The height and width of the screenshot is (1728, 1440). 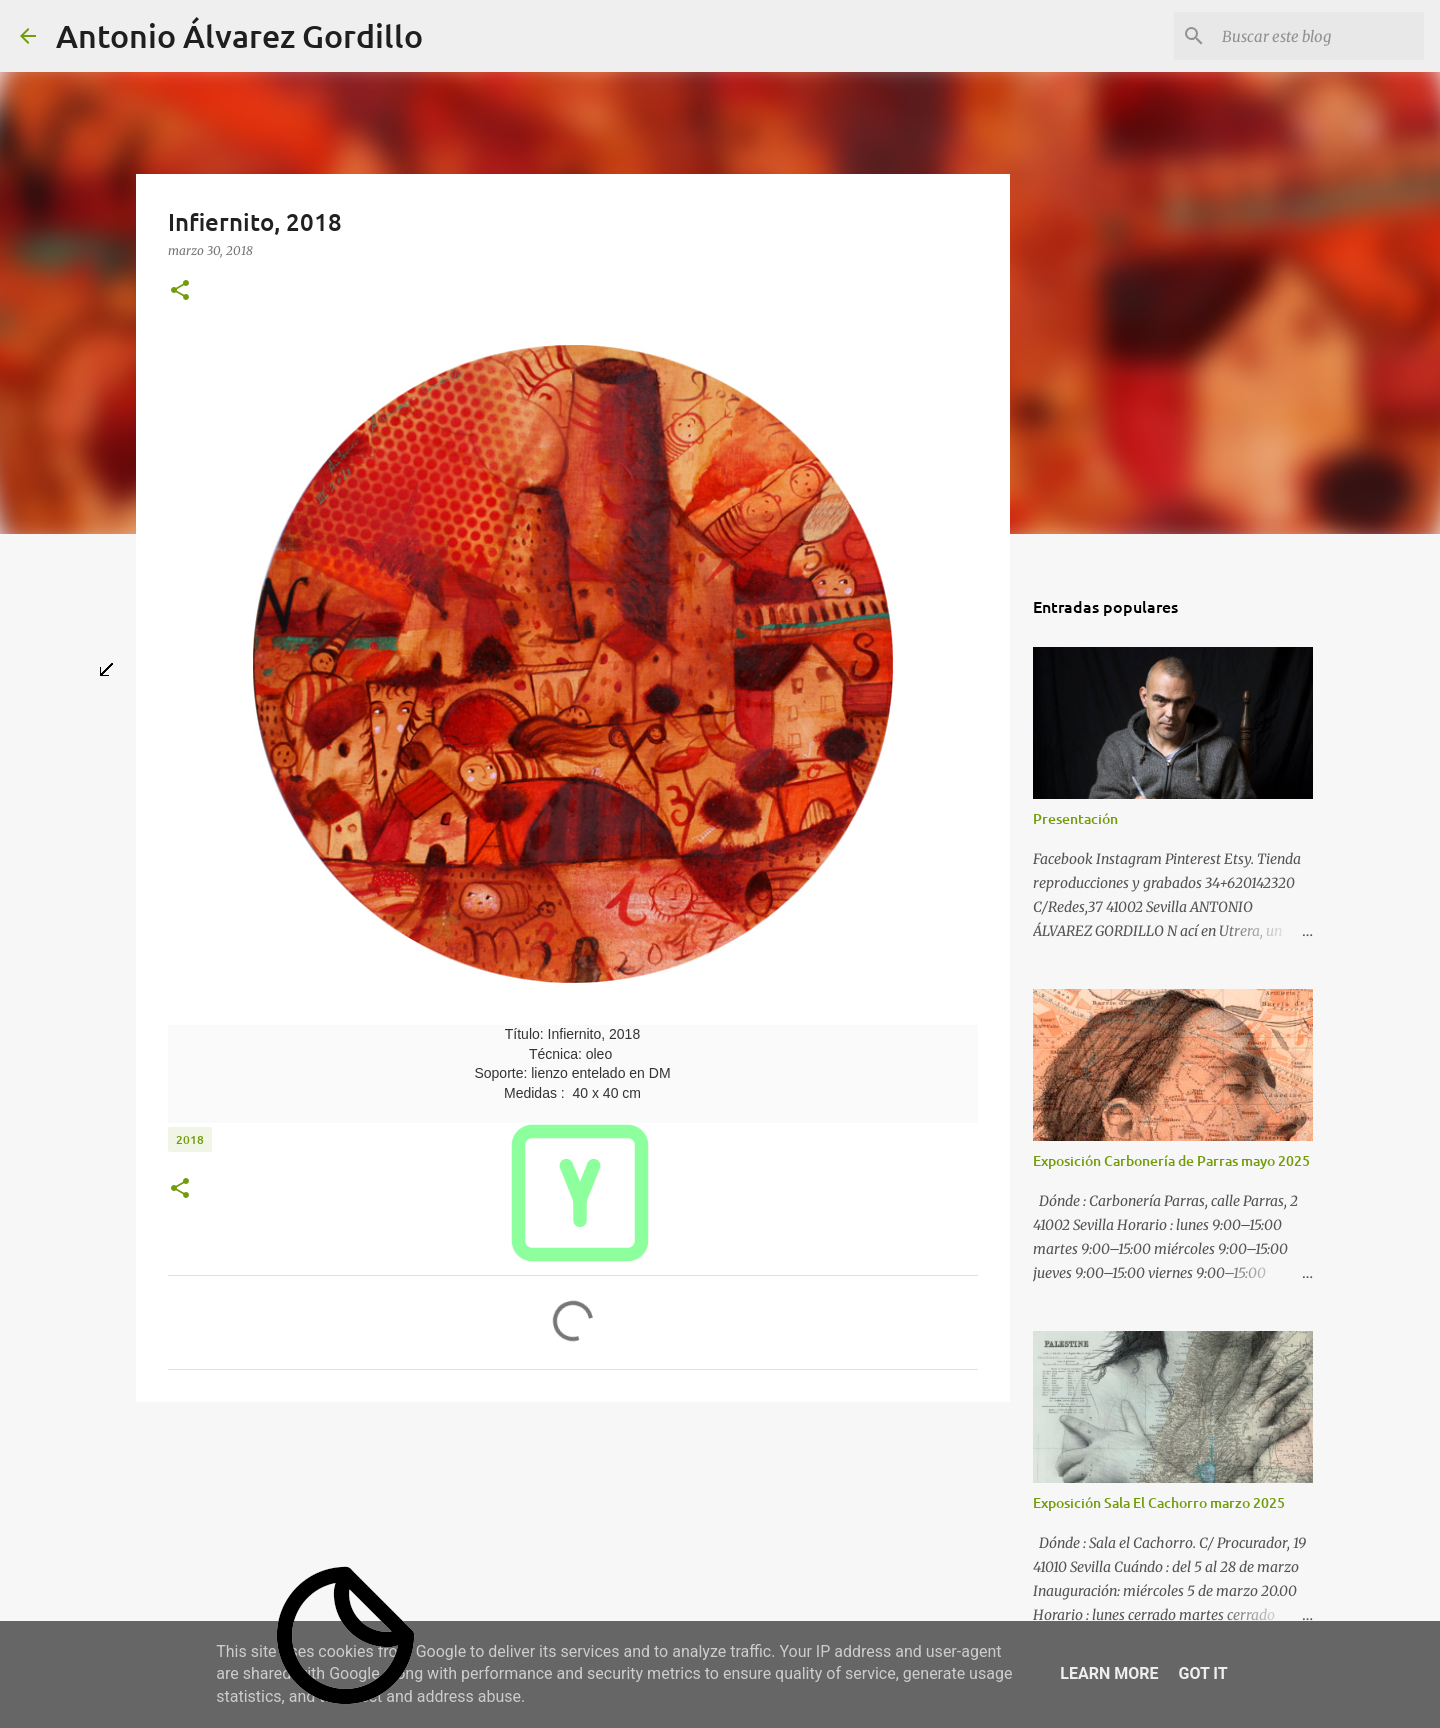 What do you see at coordinates (106, 670) in the screenshot?
I see `navigate to the southwest direction` at bounding box center [106, 670].